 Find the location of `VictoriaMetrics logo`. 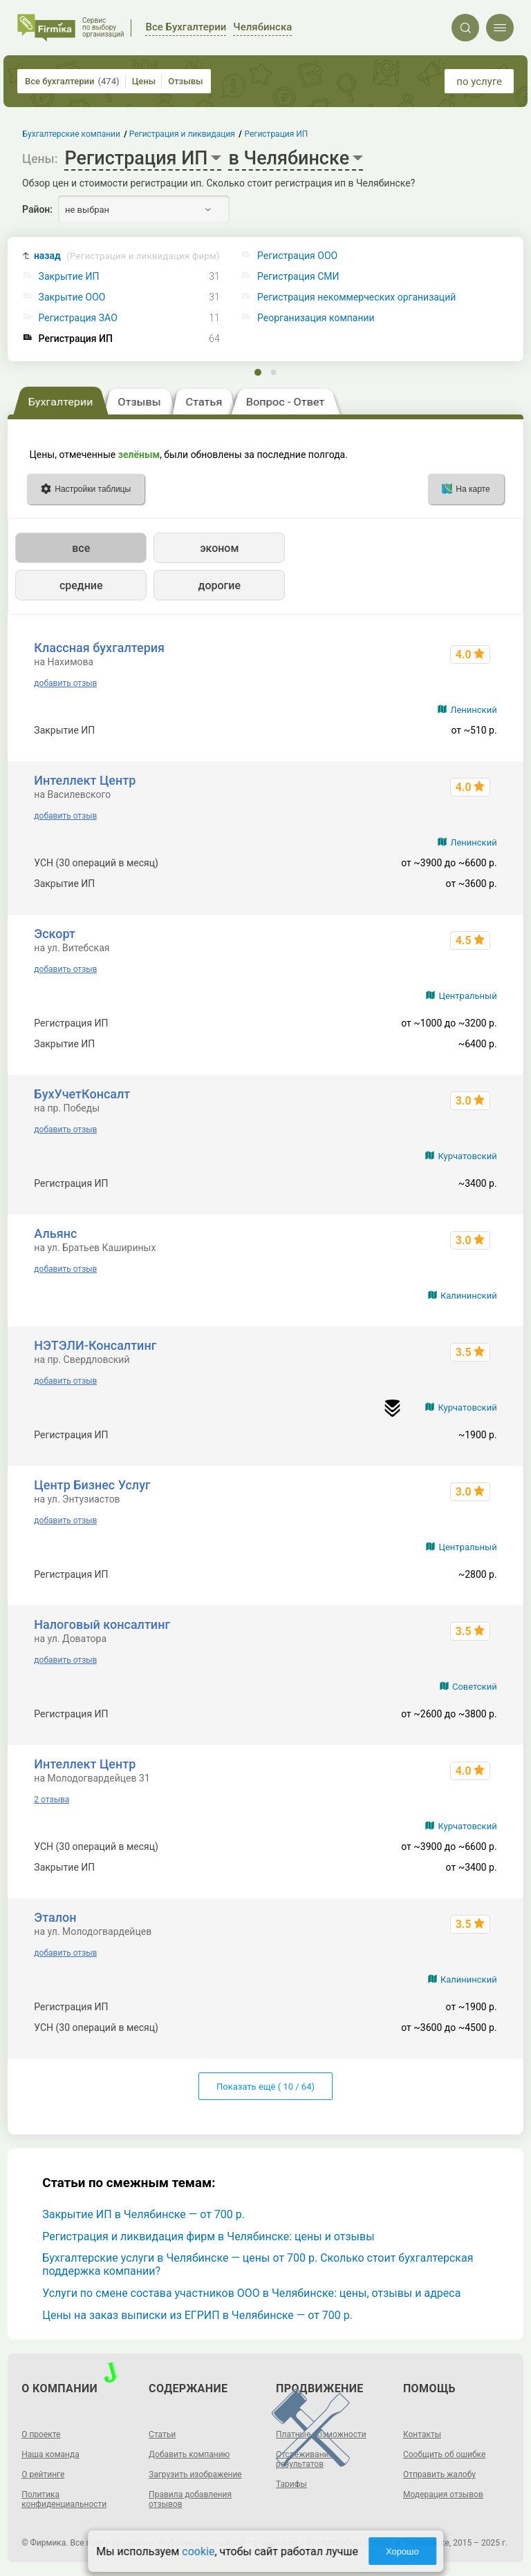

VictoriaMetrics logo is located at coordinates (392, 1408).